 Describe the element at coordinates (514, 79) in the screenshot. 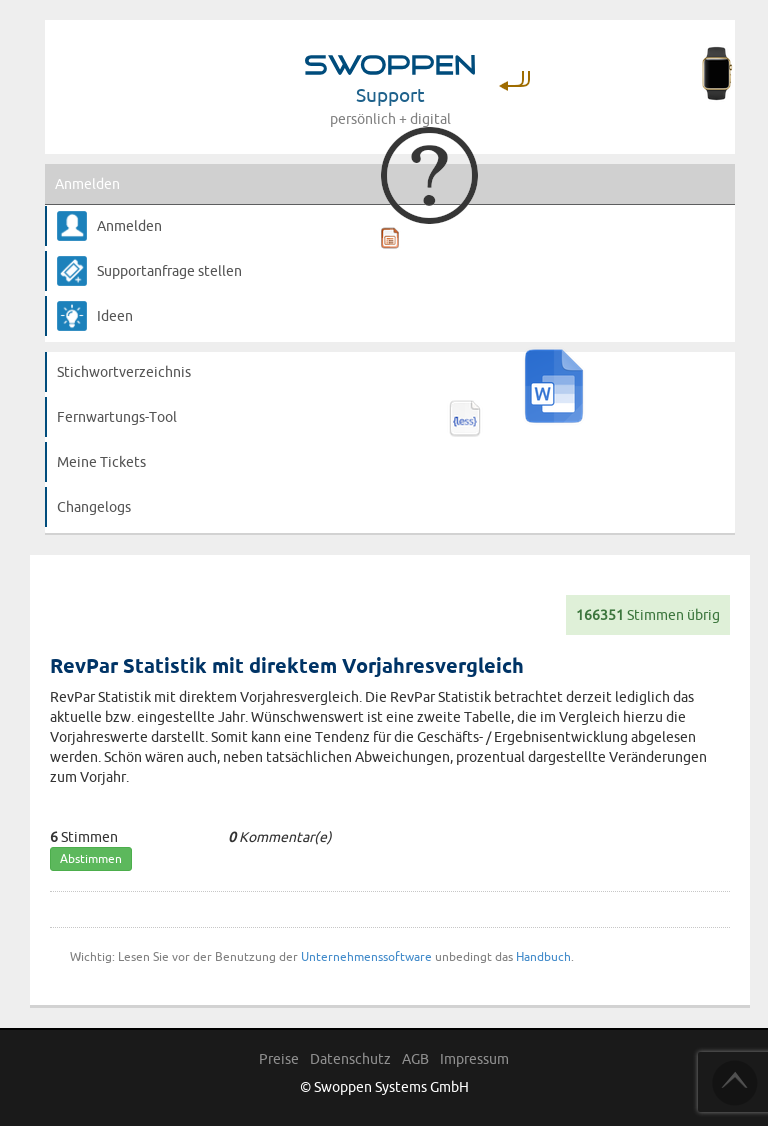

I see `reply to all recipients of an email` at that location.